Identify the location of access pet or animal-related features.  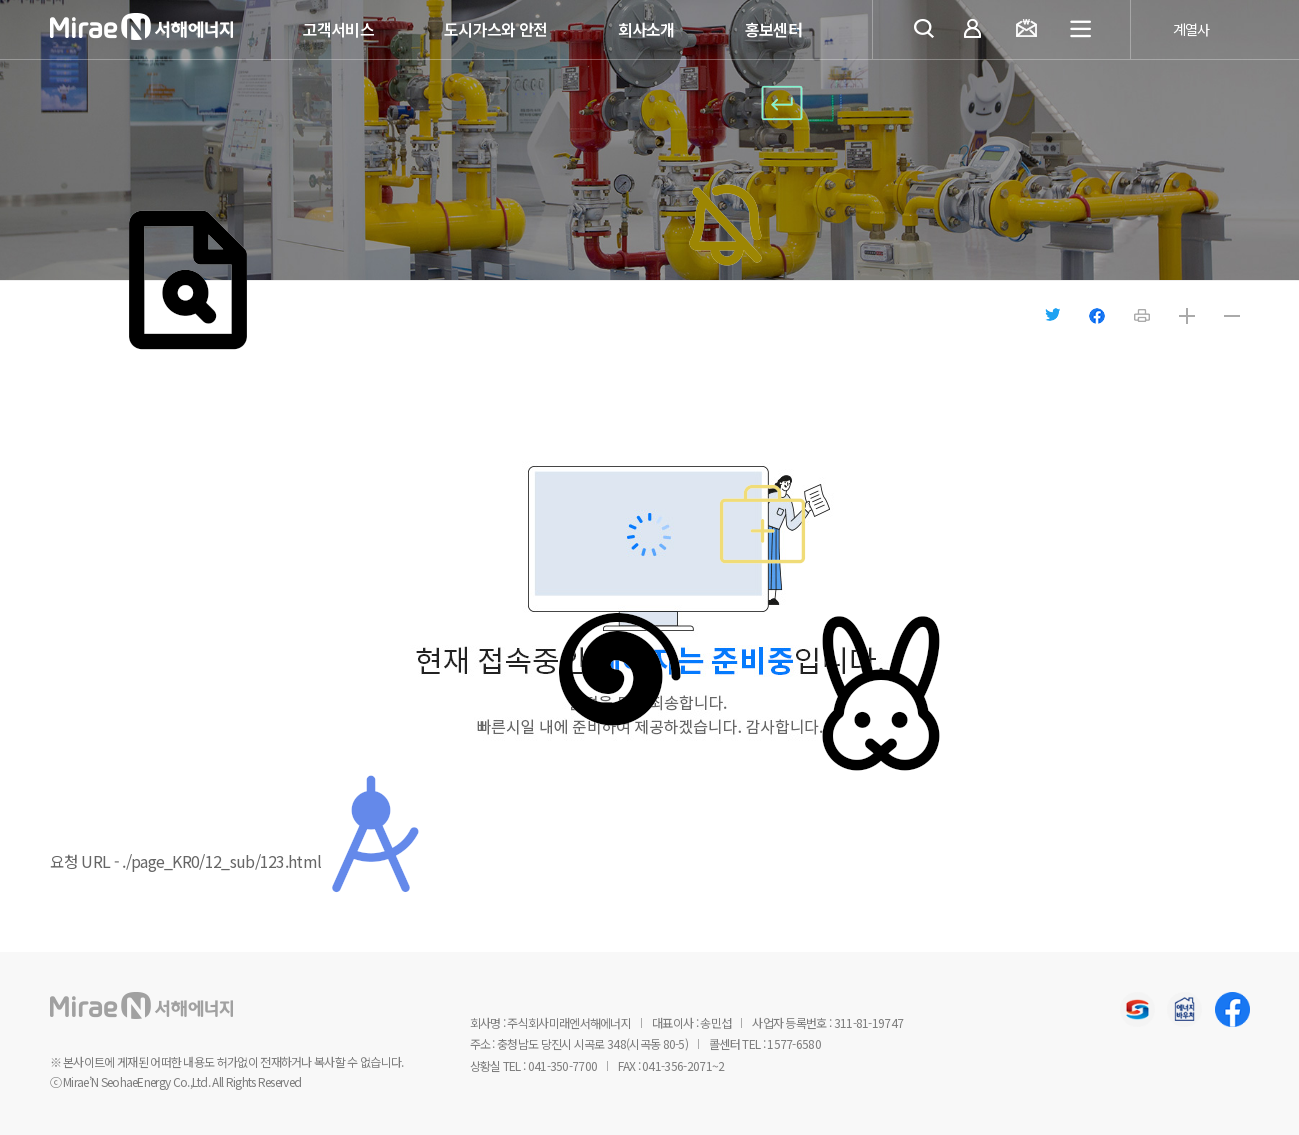
(881, 696).